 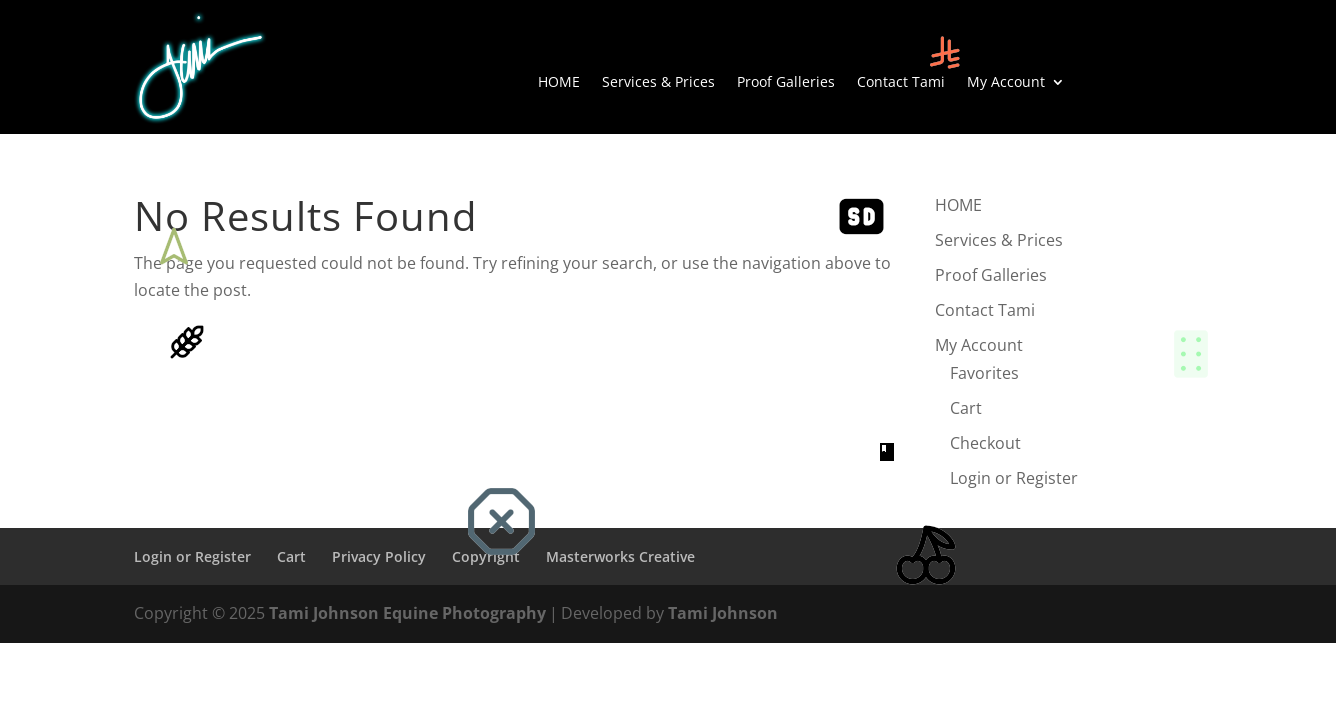 What do you see at coordinates (187, 342) in the screenshot?
I see `indicates grain or wheat-based ingredients` at bounding box center [187, 342].